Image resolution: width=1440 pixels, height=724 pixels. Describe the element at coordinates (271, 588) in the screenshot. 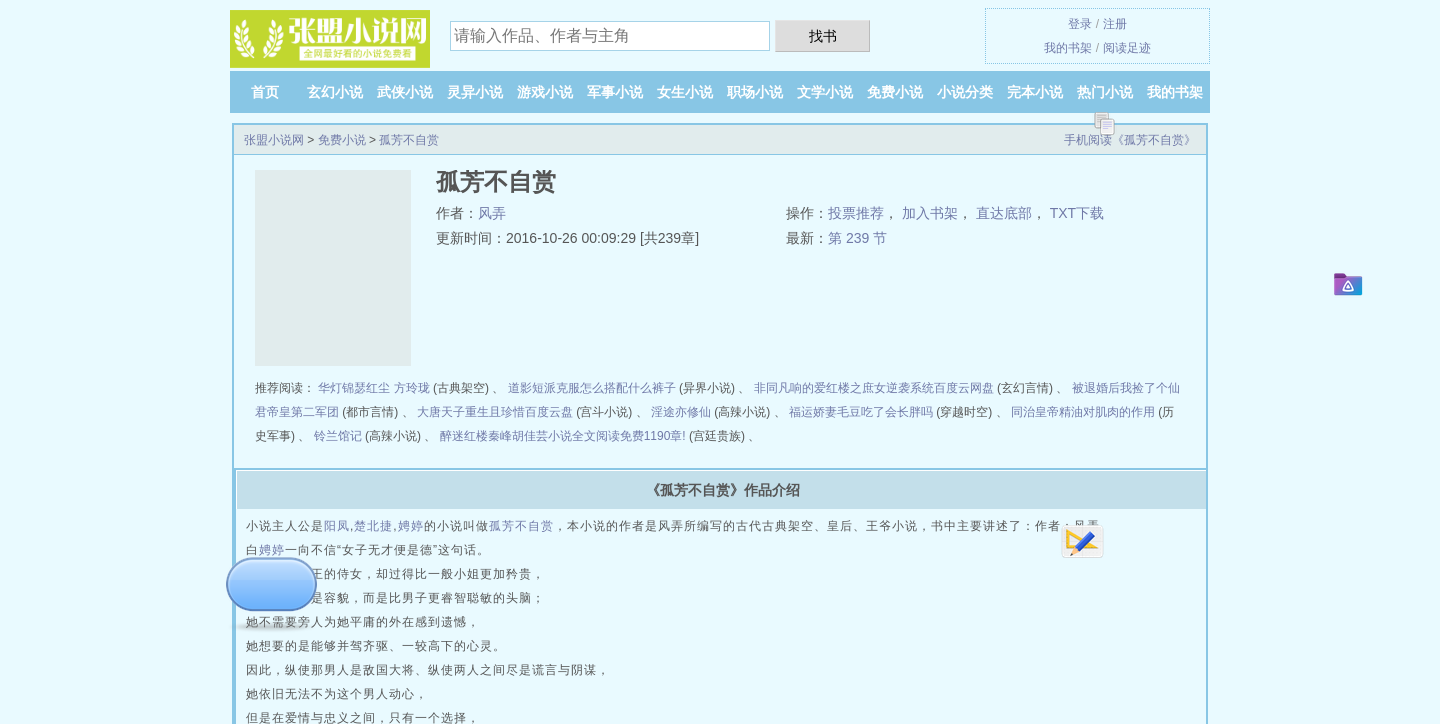

I see `add or manage labels for items` at that location.